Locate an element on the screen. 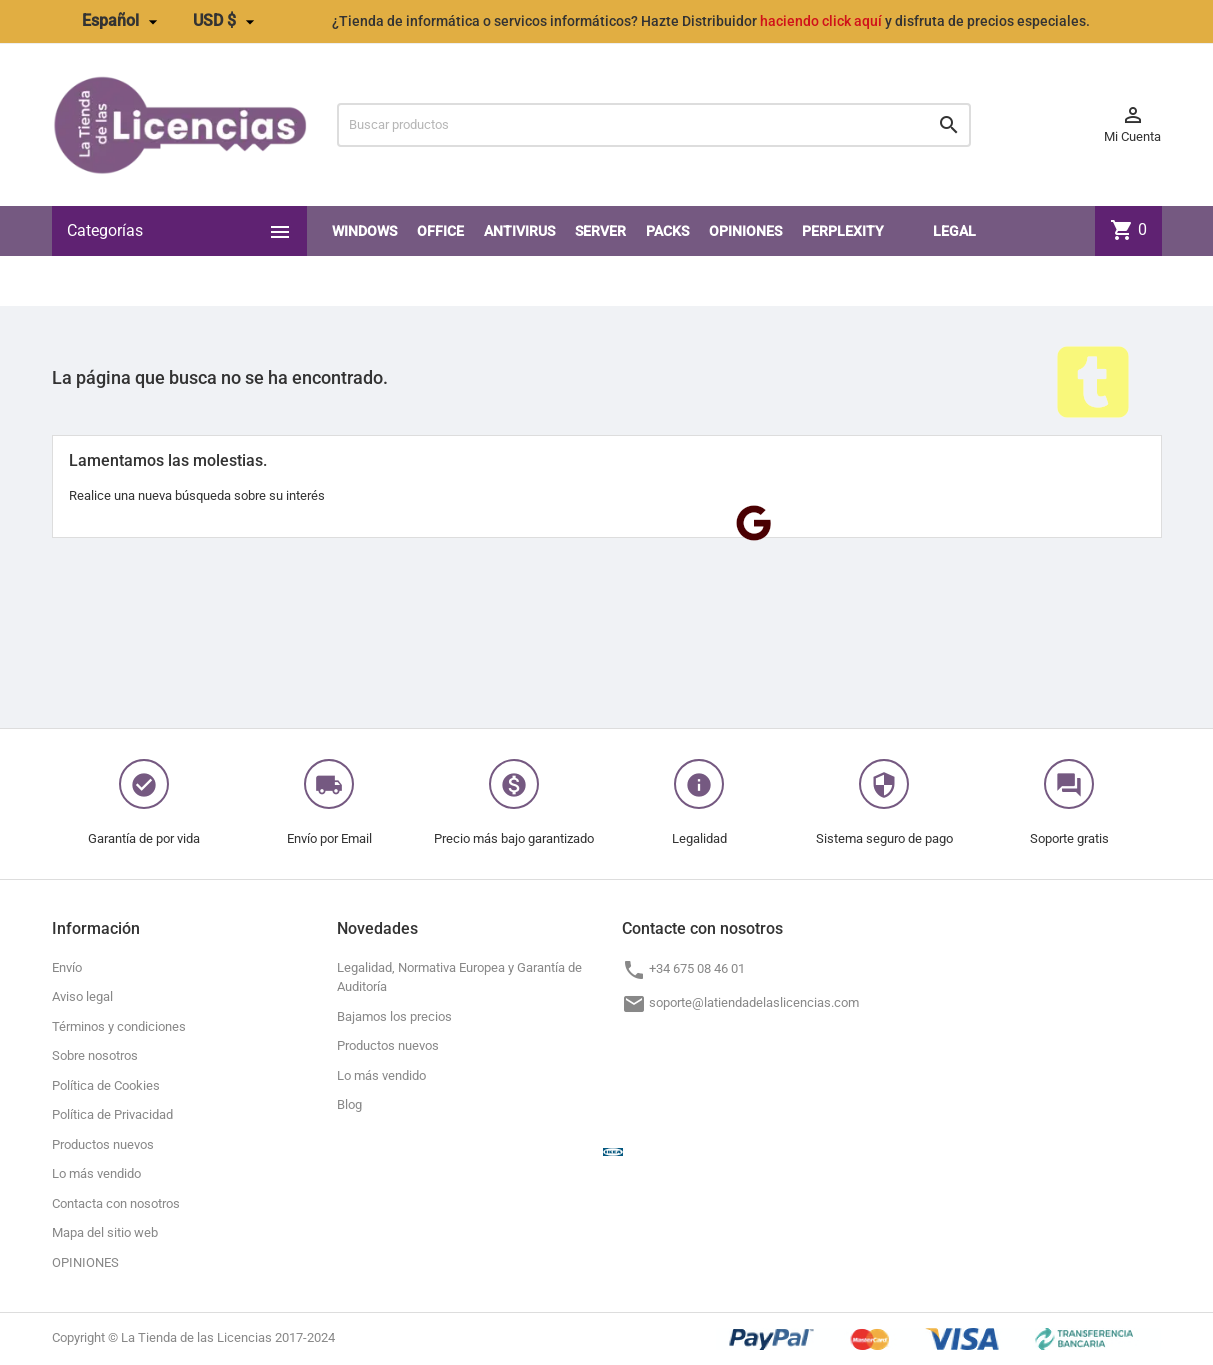 The height and width of the screenshot is (1365, 1213). open tumblr app is located at coordinates (1093, 382).